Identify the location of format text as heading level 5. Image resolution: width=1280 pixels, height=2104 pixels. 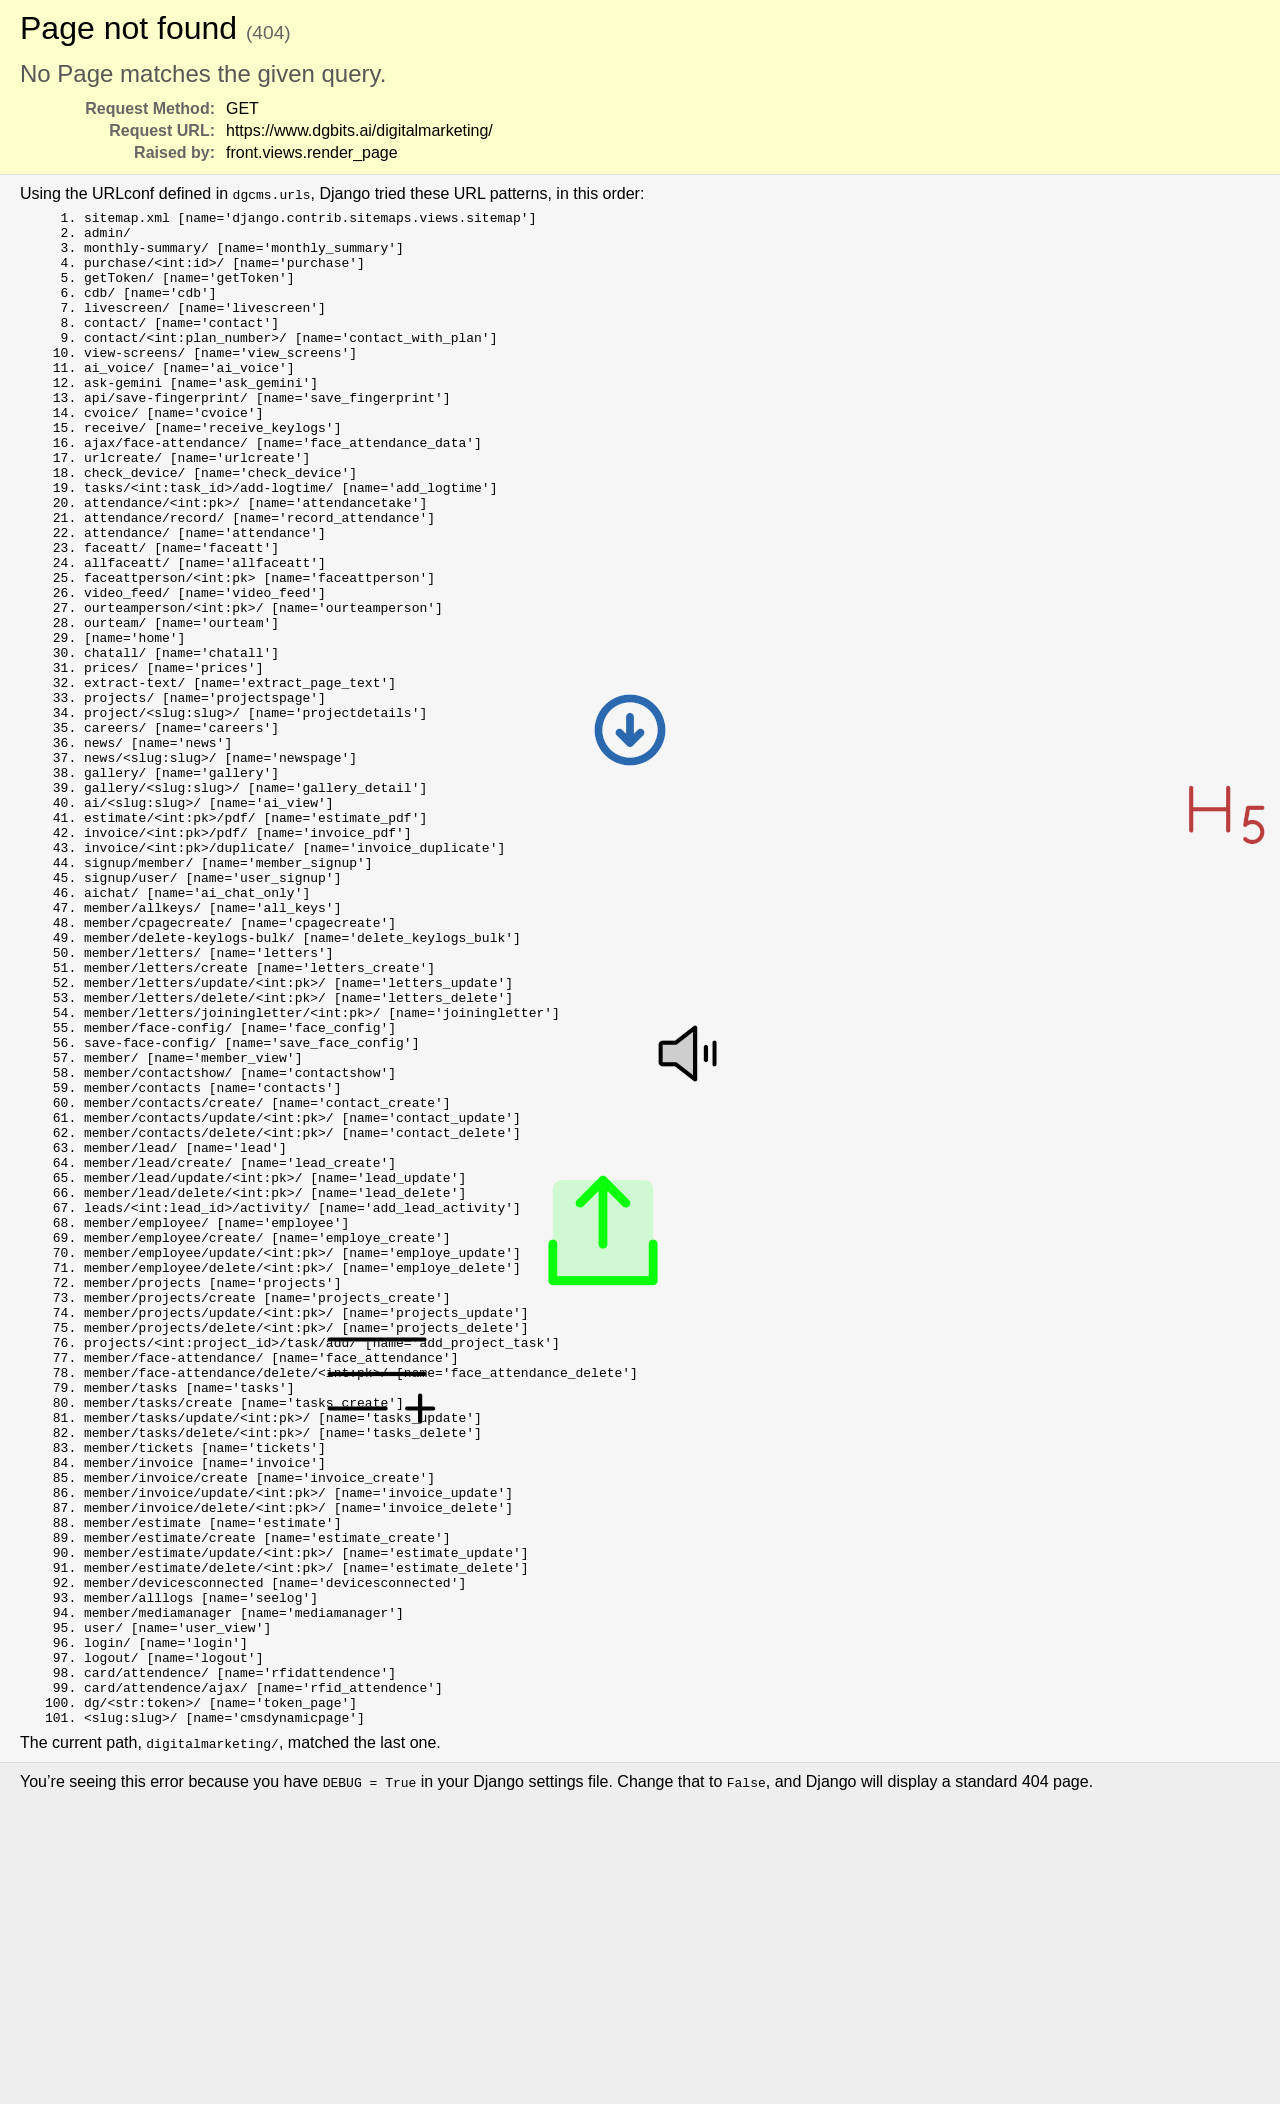
(1222, 813).